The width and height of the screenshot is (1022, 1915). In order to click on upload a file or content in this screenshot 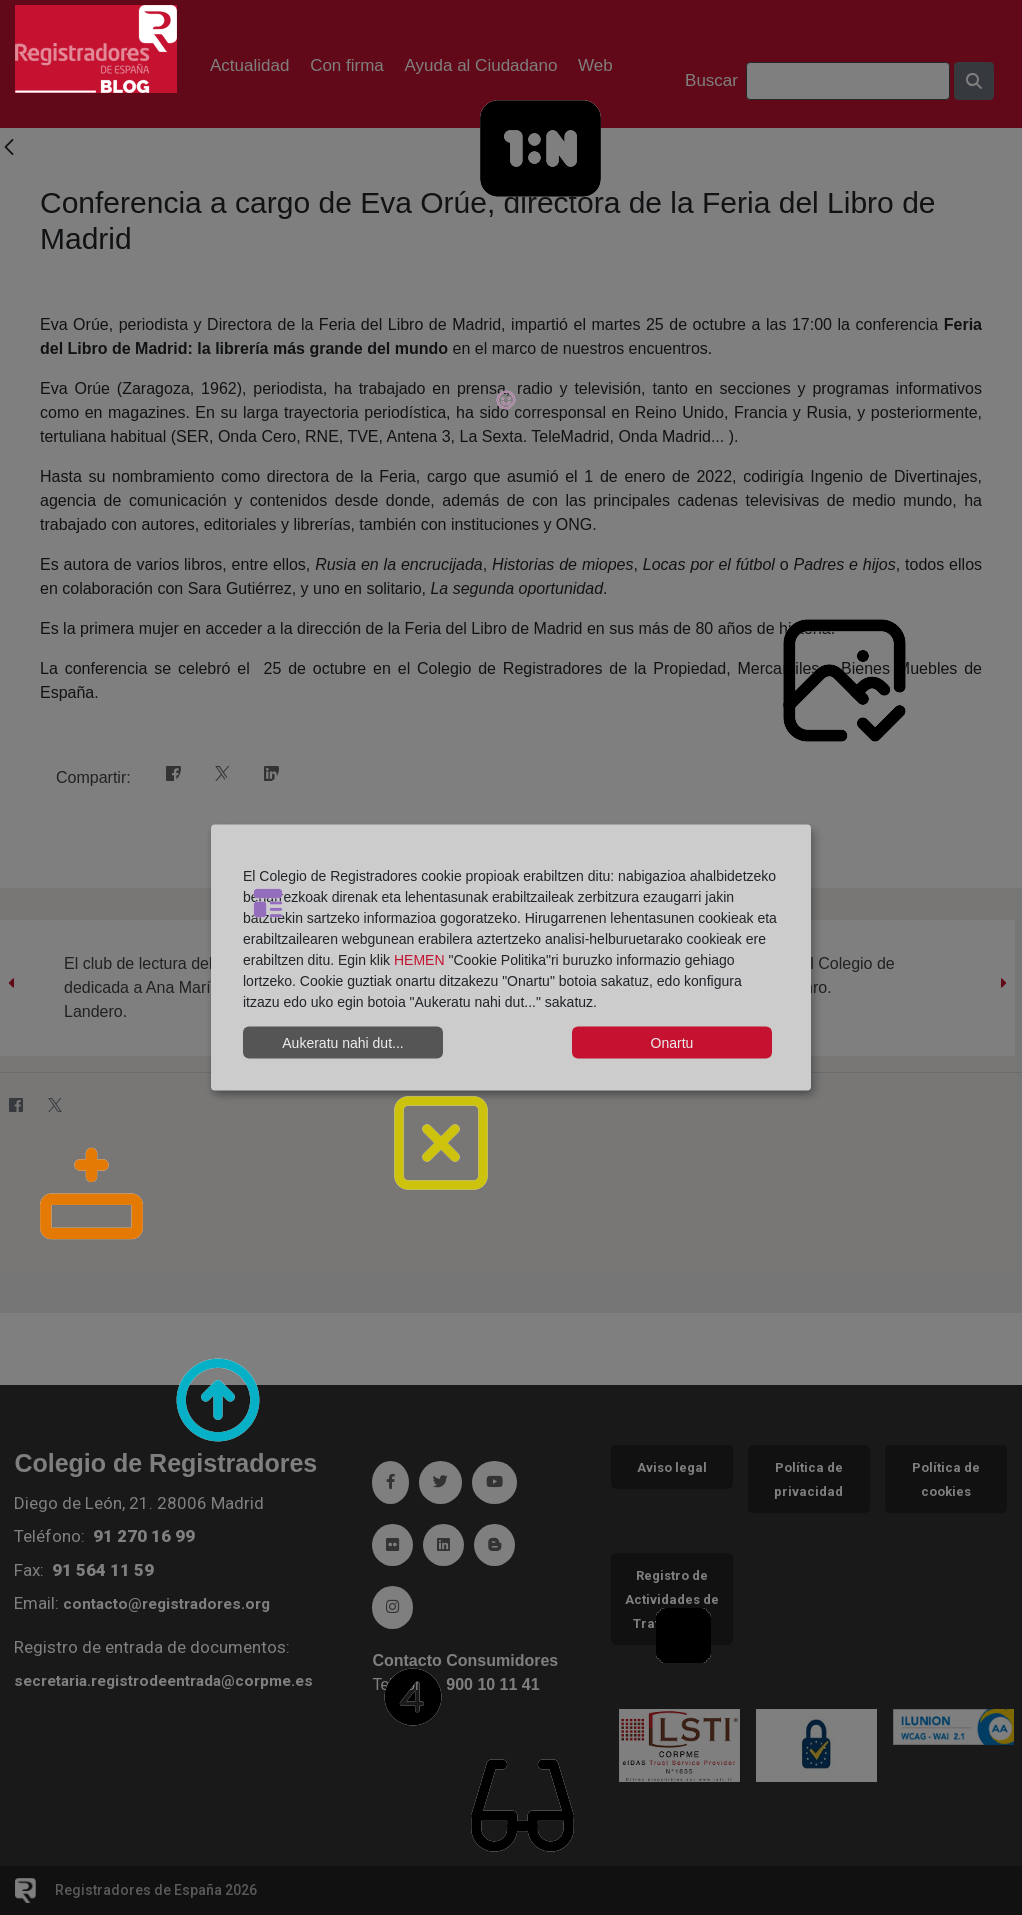, I will do `click(218, 1400)`.